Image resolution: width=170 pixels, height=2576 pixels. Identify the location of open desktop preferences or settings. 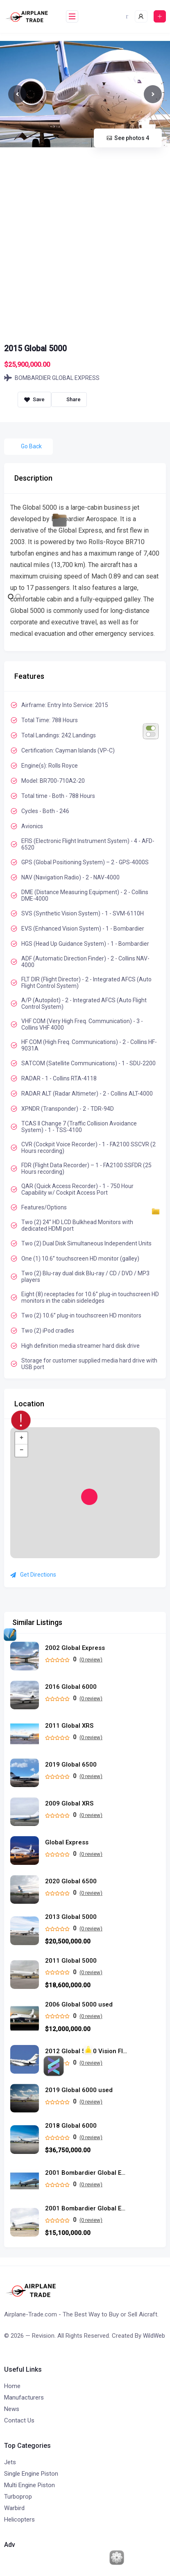
(151, 731).